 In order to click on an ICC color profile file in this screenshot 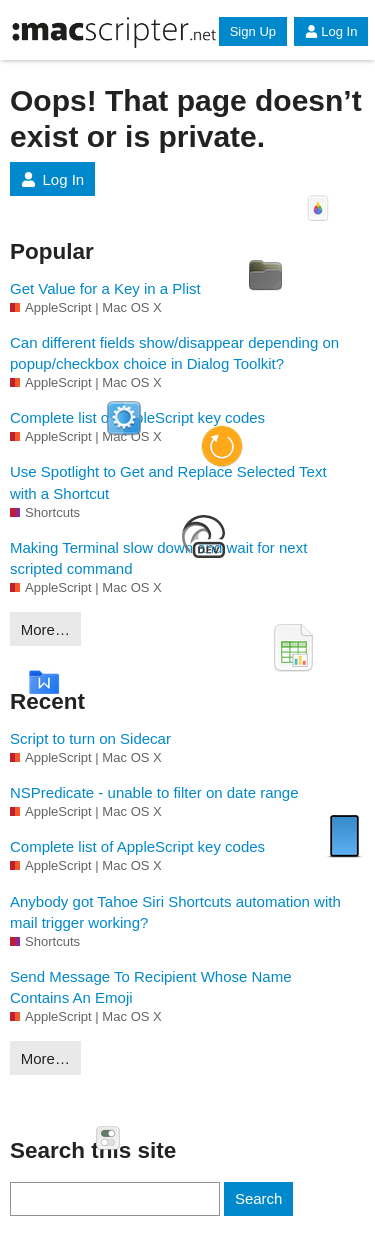, I will do `click(318, 208)`.